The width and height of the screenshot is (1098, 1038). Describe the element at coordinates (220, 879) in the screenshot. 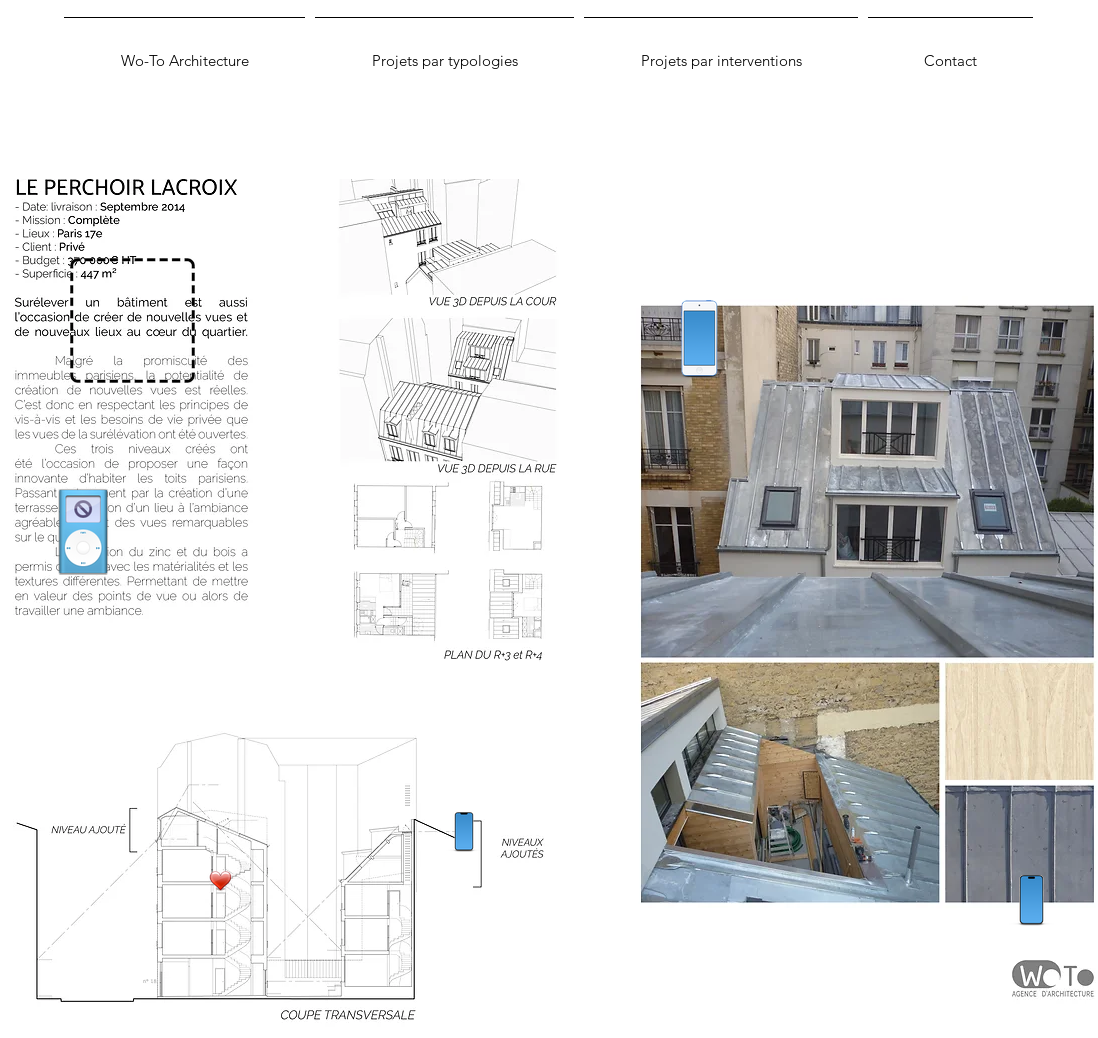

I see `access your favorites or bookmarked items` at that location.